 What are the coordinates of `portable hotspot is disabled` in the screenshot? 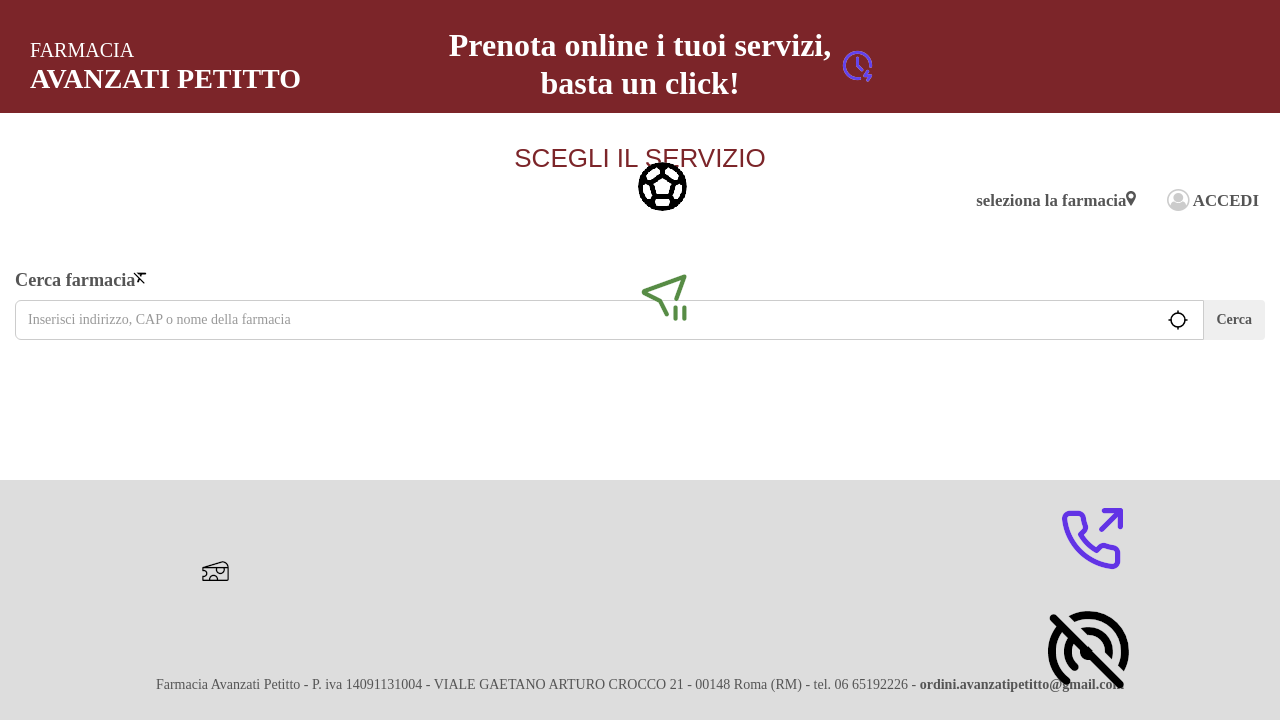 It's located at (1088, 651).